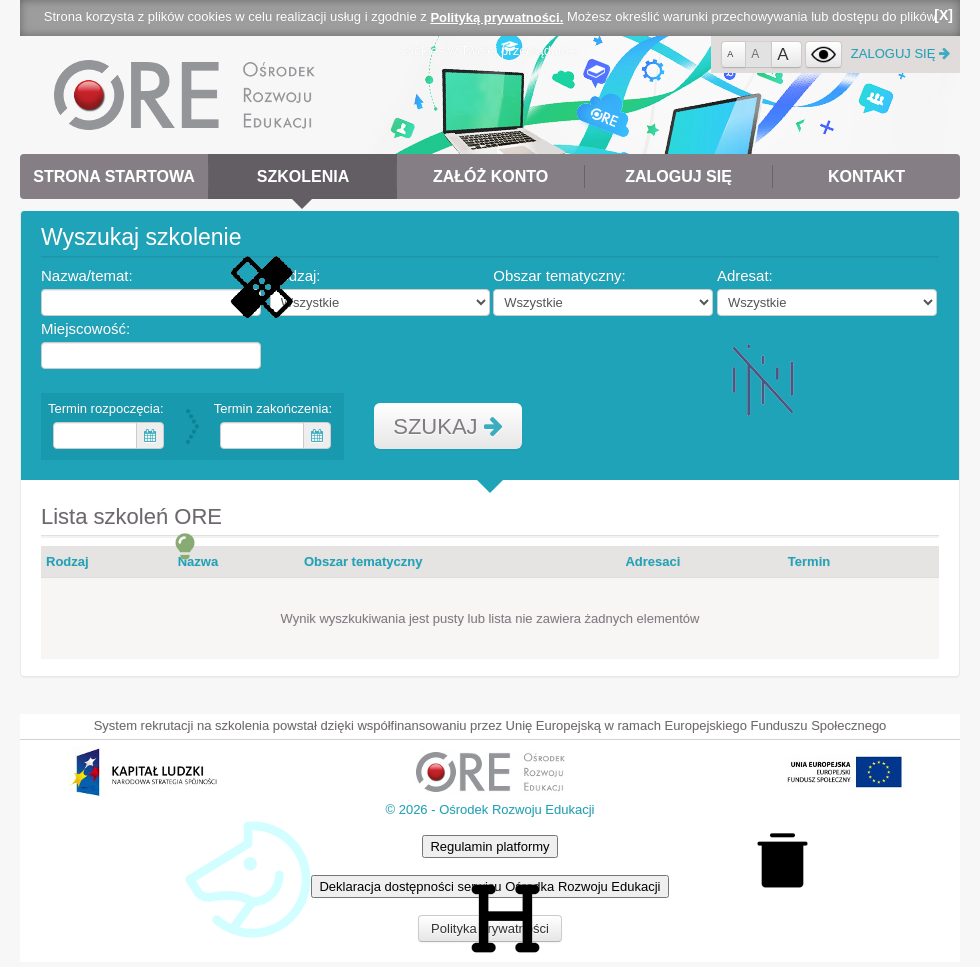 This screenshot has width=980, height=967. What do you see at coordinates (505, 918) in the screenshot?
I see `insert a heading or header text` at bounding box center [505, 918].